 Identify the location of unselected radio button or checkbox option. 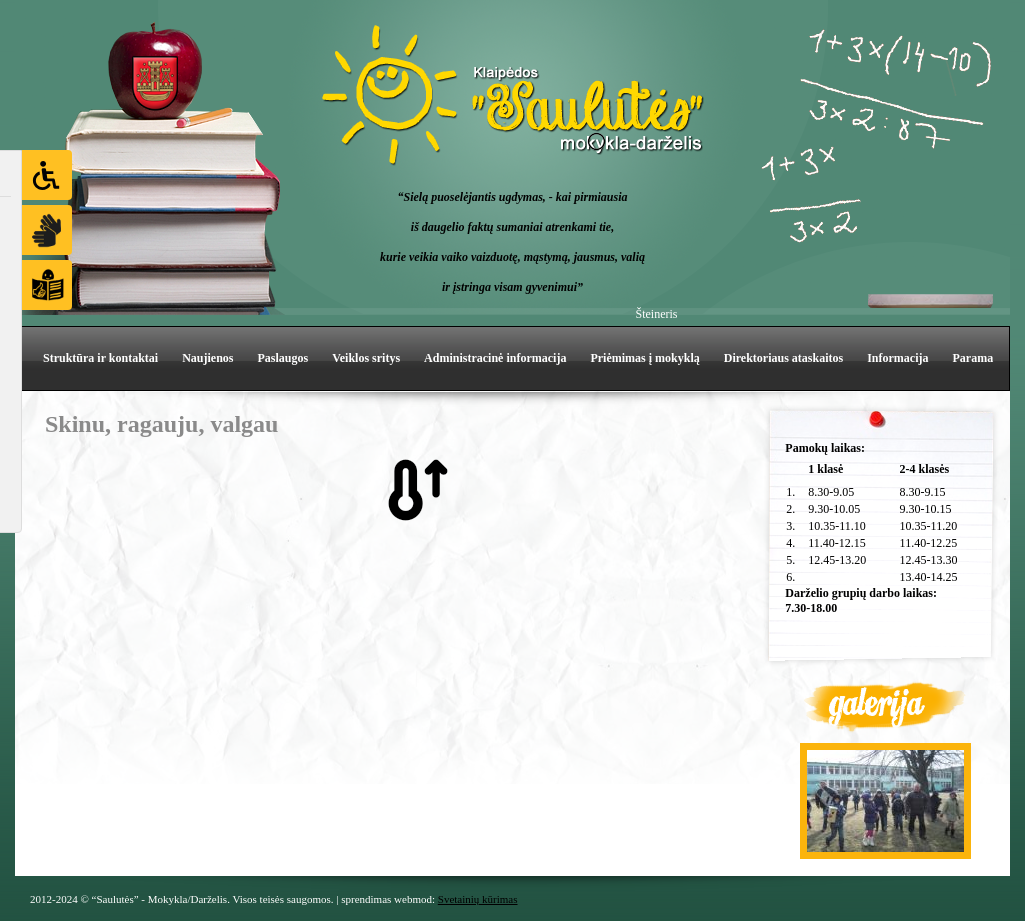
(596, 141).